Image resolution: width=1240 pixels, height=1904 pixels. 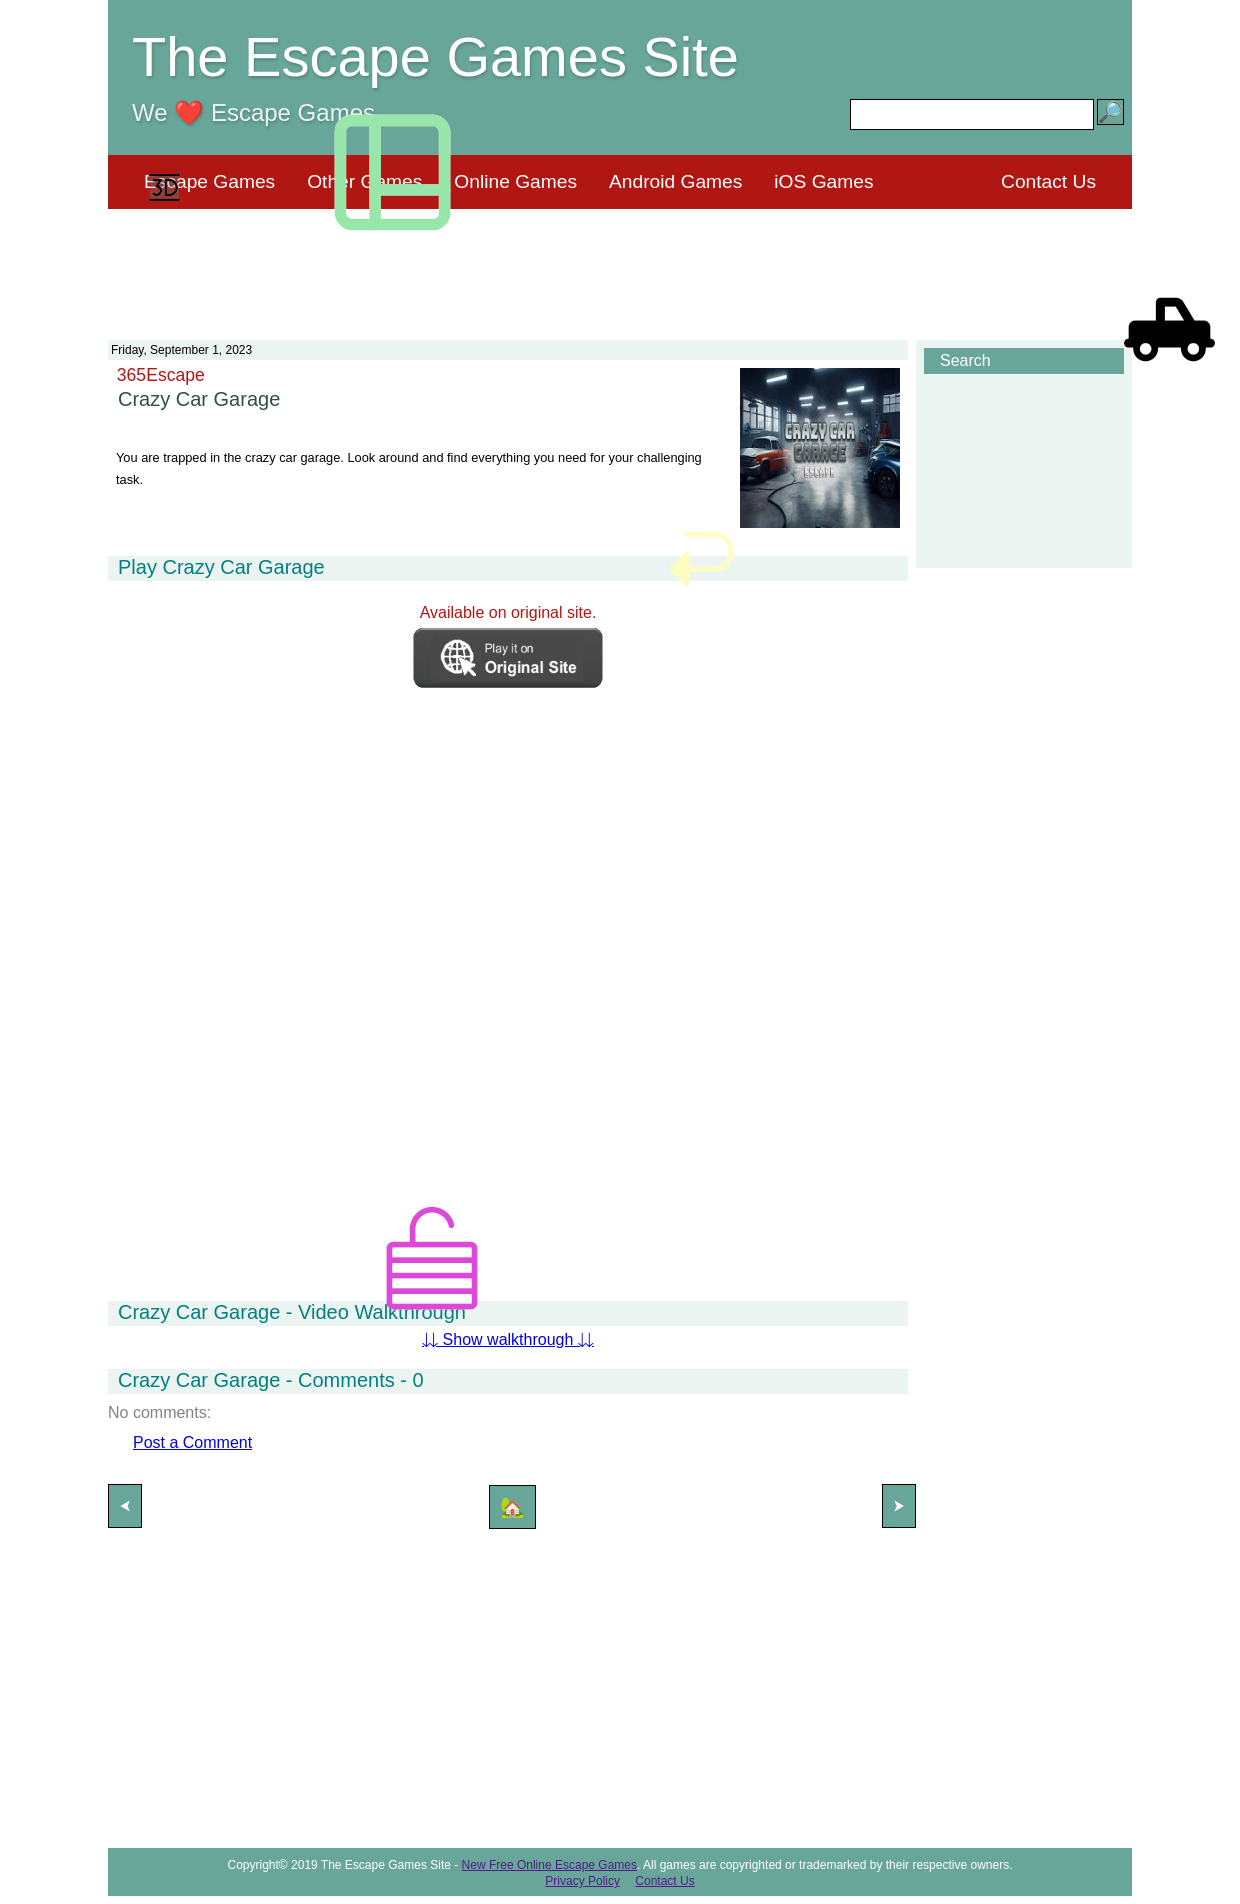 What do you see at coordinates (701, 556) in the screenshot?
I see `undo or go back to previous state` at bounding box center [701, 556].